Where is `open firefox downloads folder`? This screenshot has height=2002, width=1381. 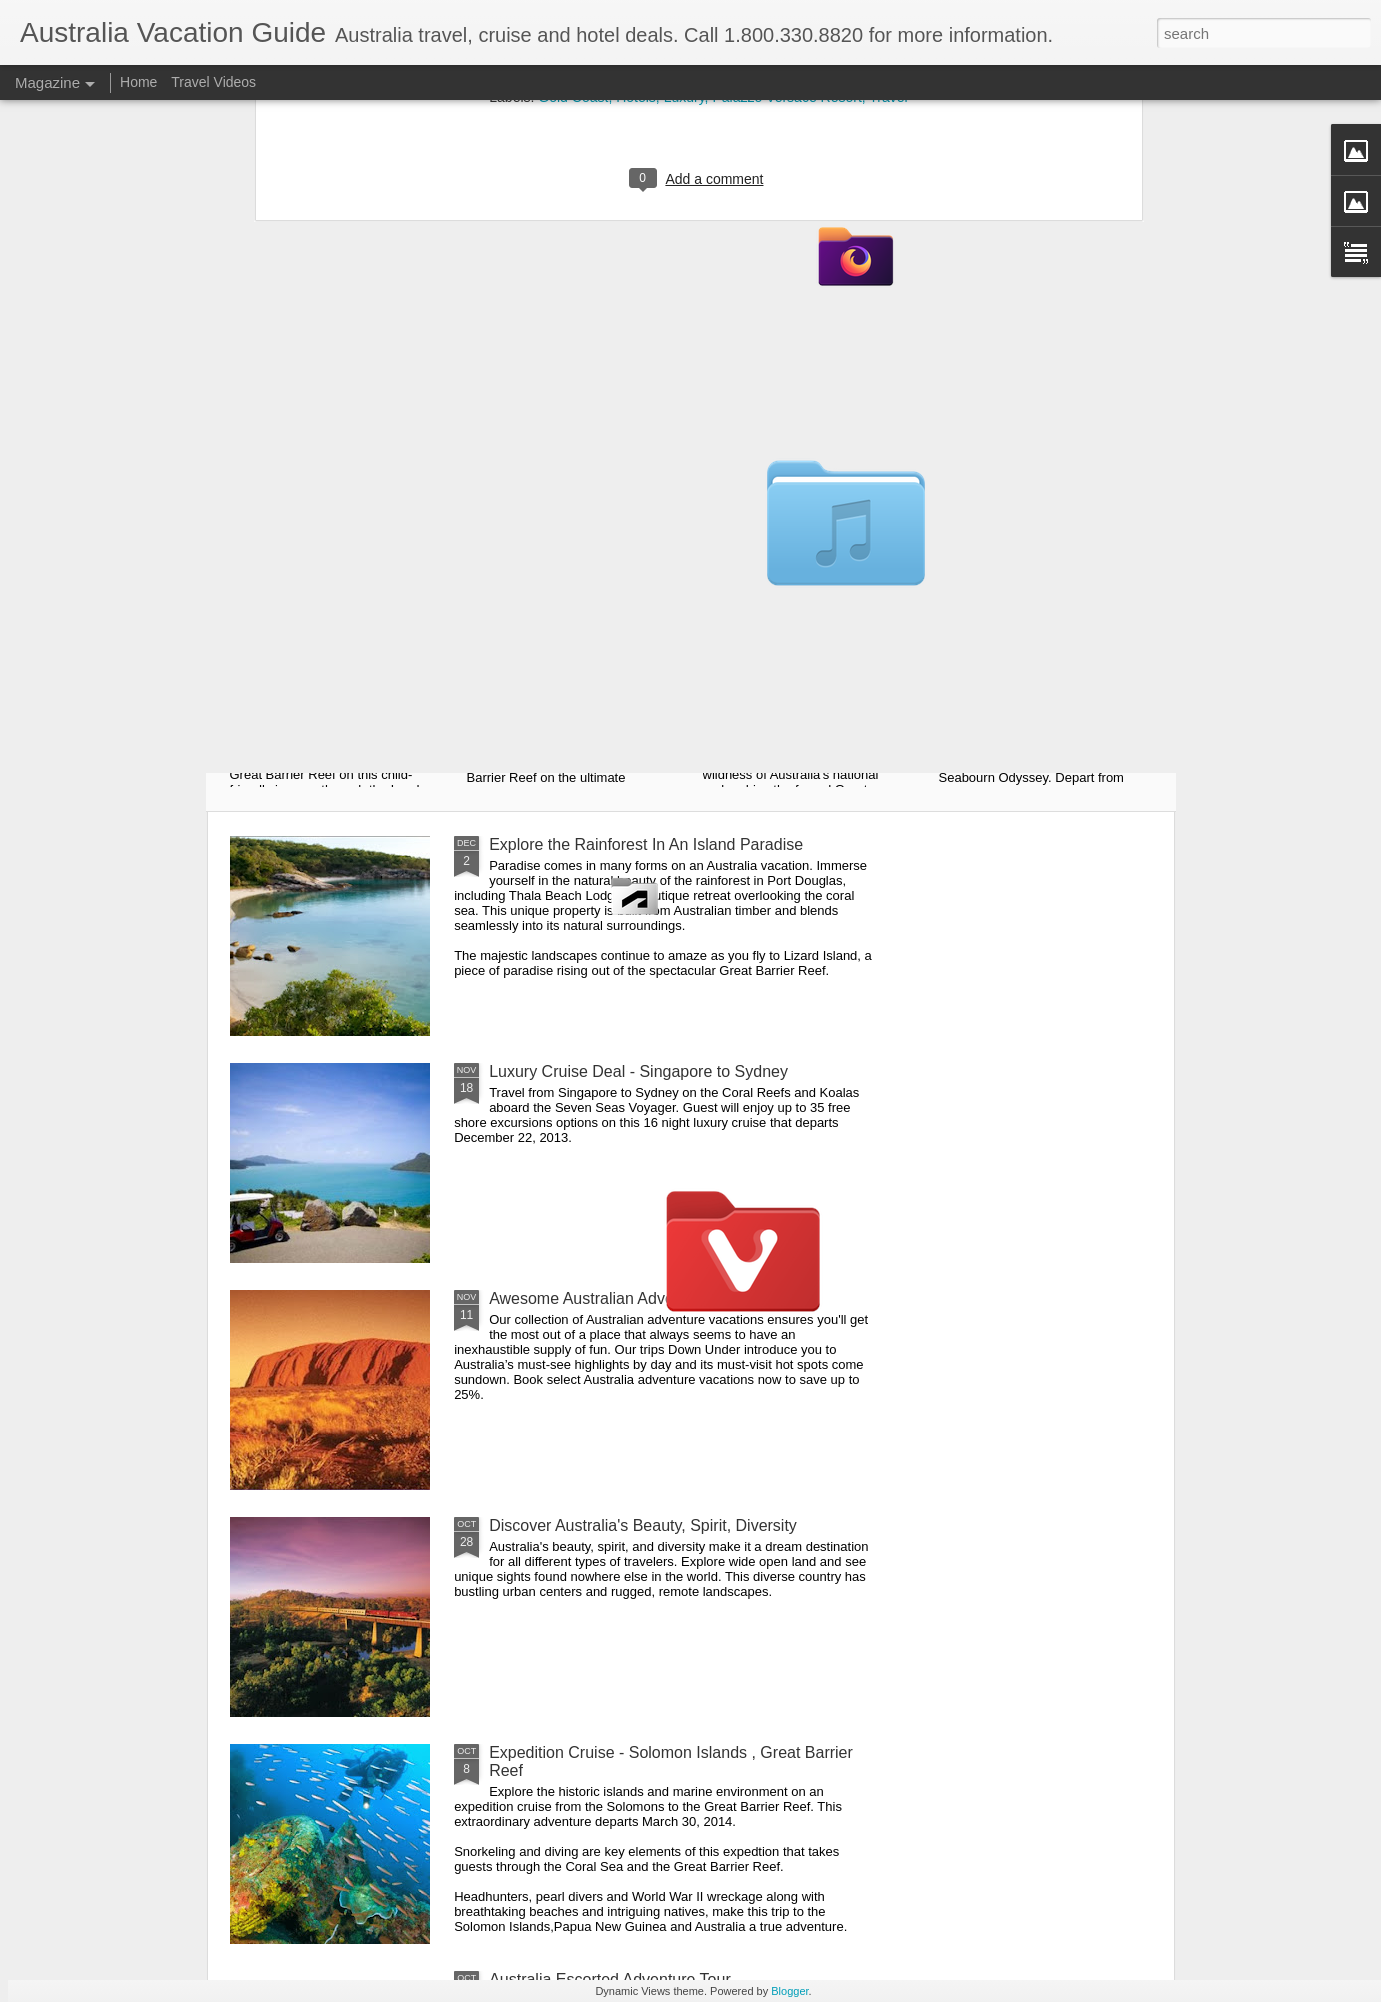 open firefox downloads folder is located at coordinates (855, 258).